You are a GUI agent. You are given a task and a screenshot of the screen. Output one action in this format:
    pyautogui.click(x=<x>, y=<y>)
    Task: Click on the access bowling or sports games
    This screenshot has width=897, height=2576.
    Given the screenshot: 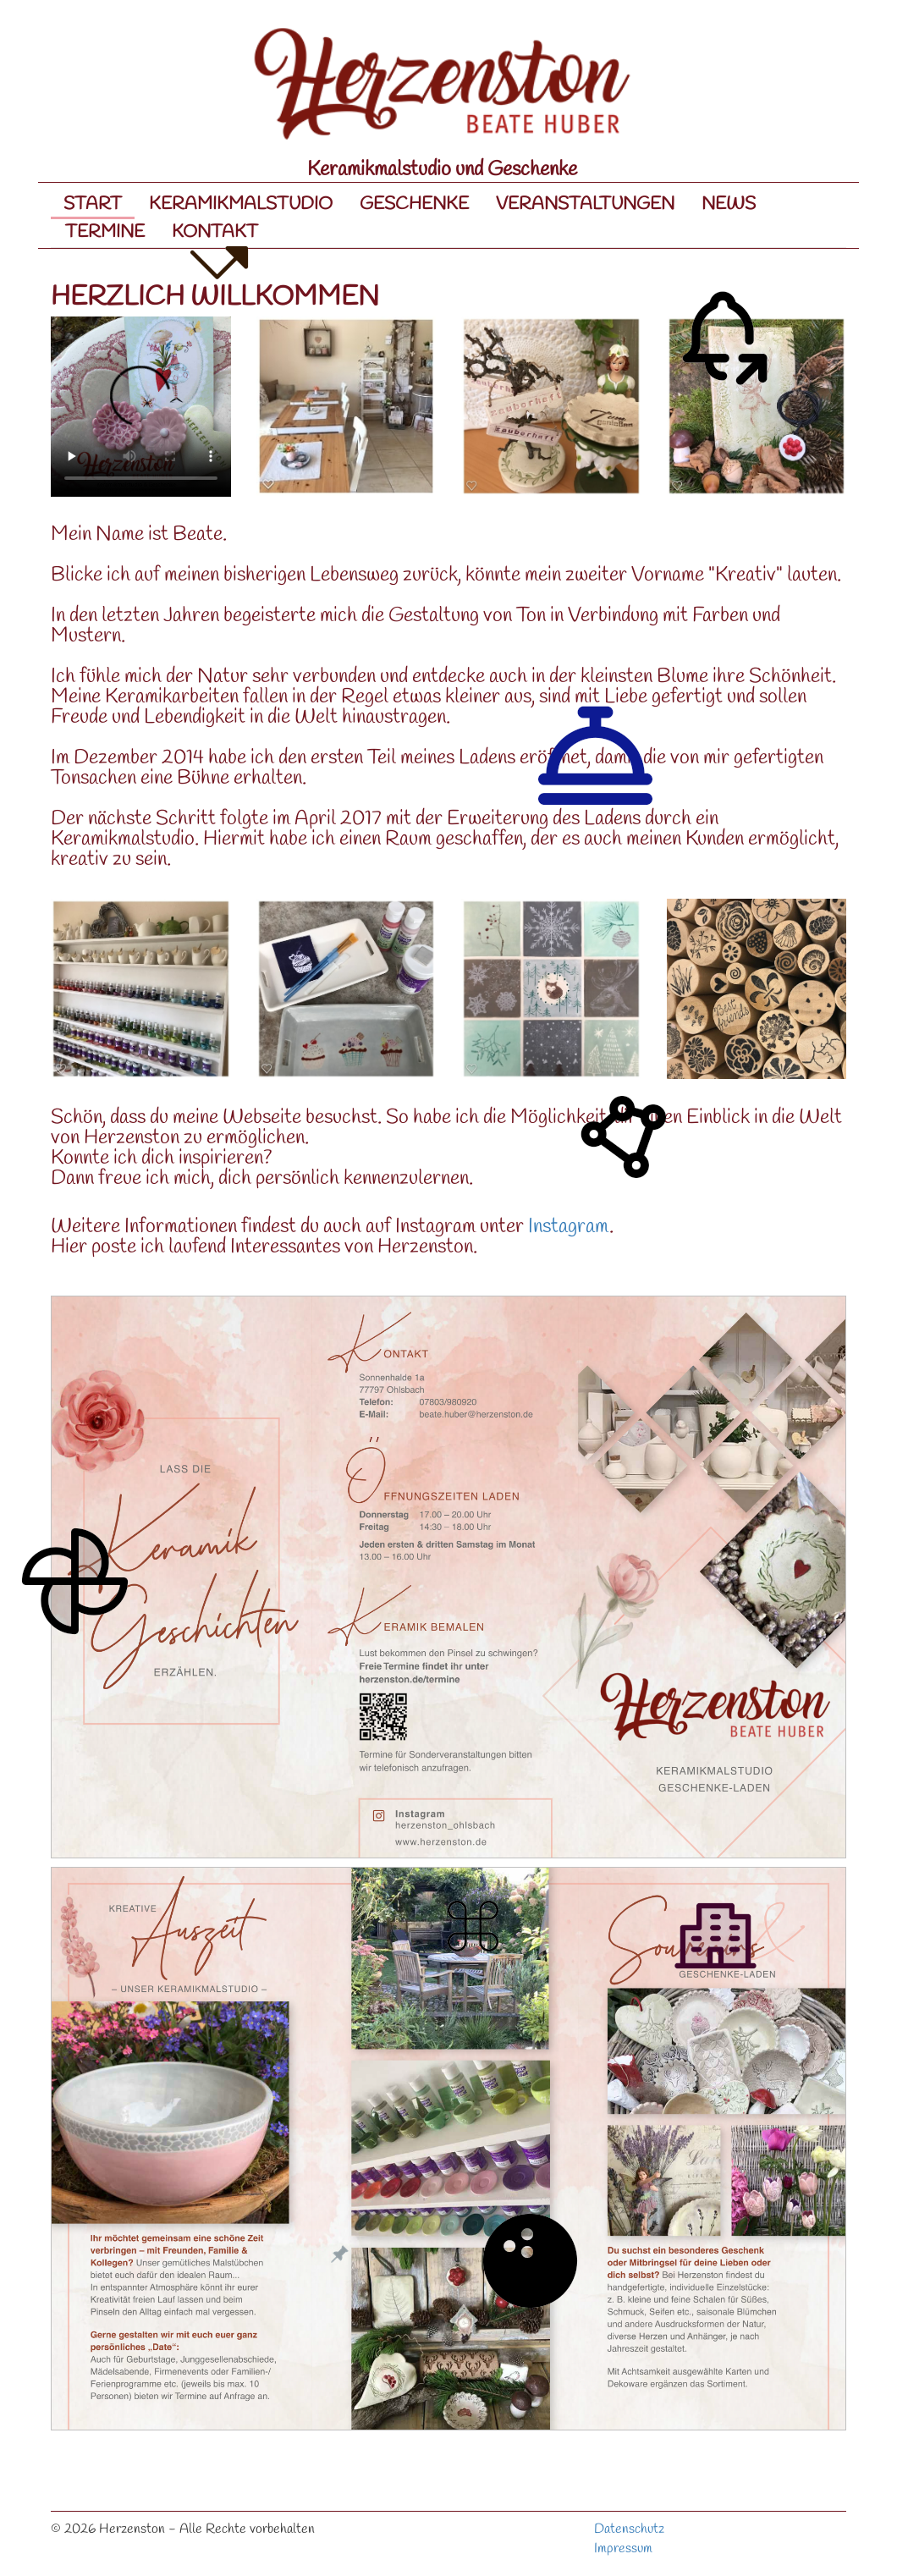 What is the action you would take?
    pyautogui.click(x=530, y=2260)
    